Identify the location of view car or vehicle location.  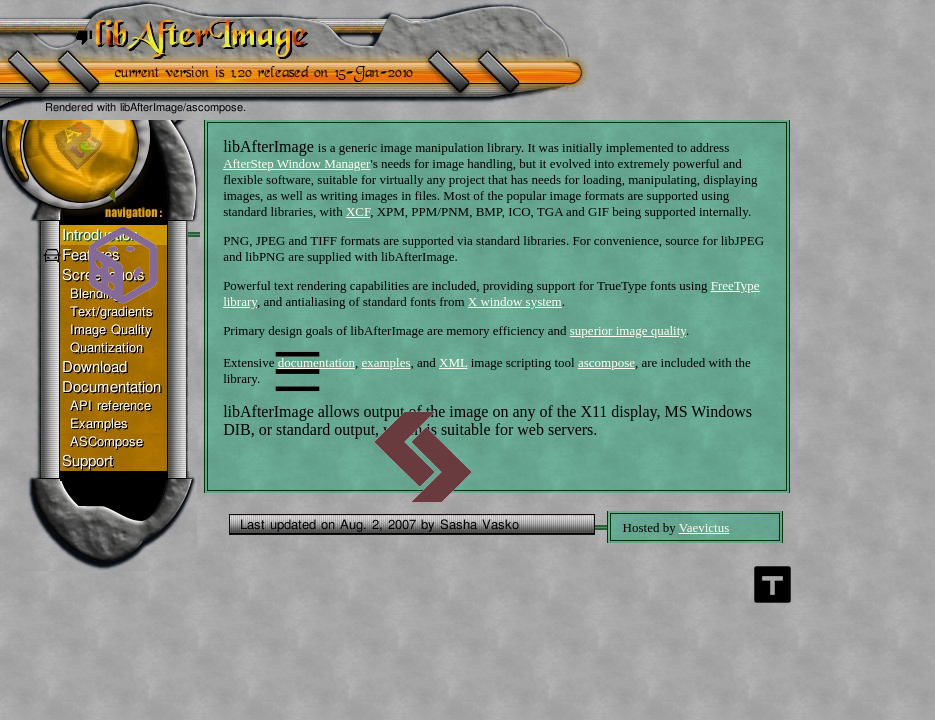
(52, 255).